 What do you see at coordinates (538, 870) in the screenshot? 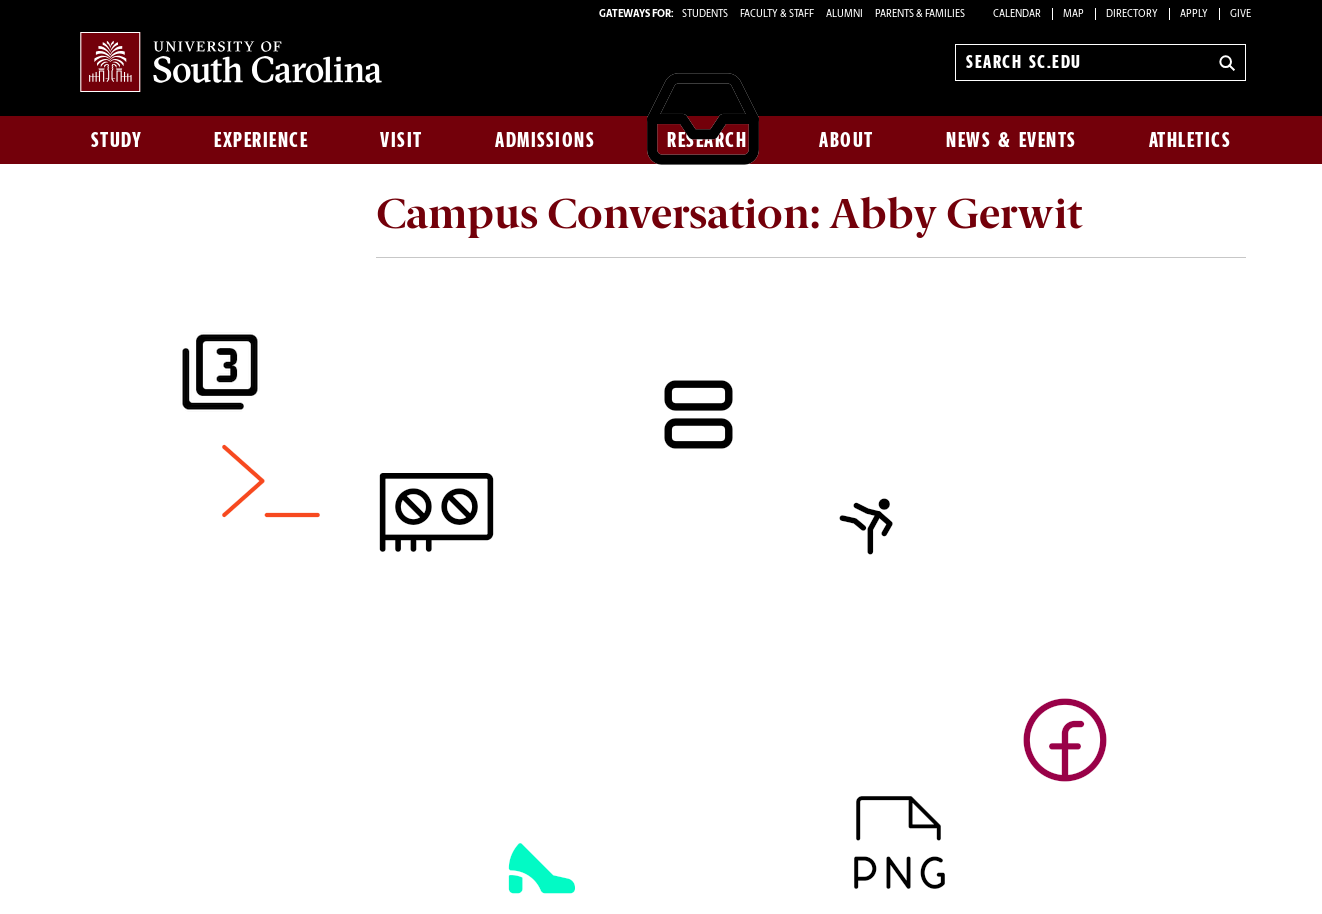
I see `browse women's footwear category` at bounding box center [538, 870].